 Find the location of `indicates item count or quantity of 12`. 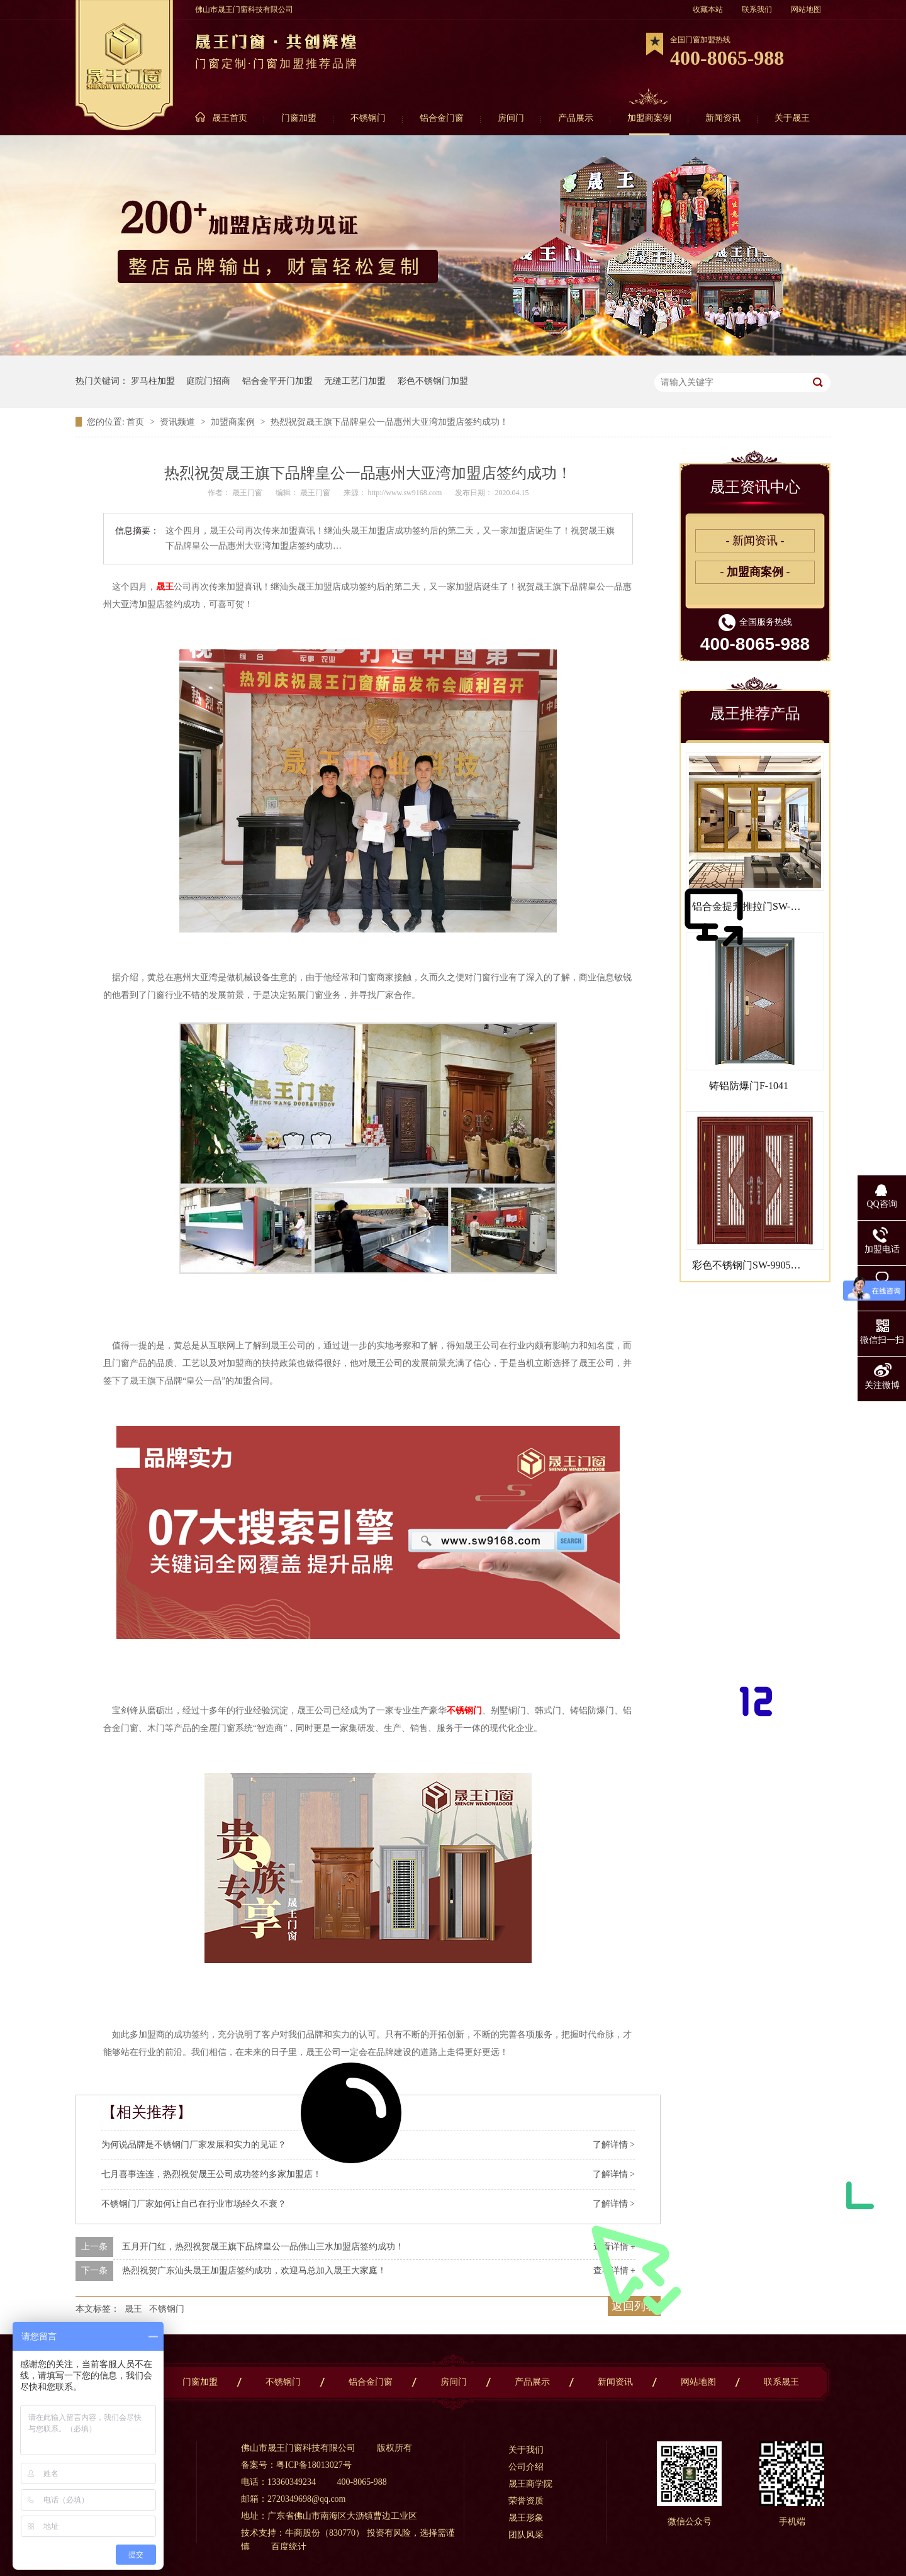

indicates item count or quantity of 12 is located at coordinates (754, 1701).